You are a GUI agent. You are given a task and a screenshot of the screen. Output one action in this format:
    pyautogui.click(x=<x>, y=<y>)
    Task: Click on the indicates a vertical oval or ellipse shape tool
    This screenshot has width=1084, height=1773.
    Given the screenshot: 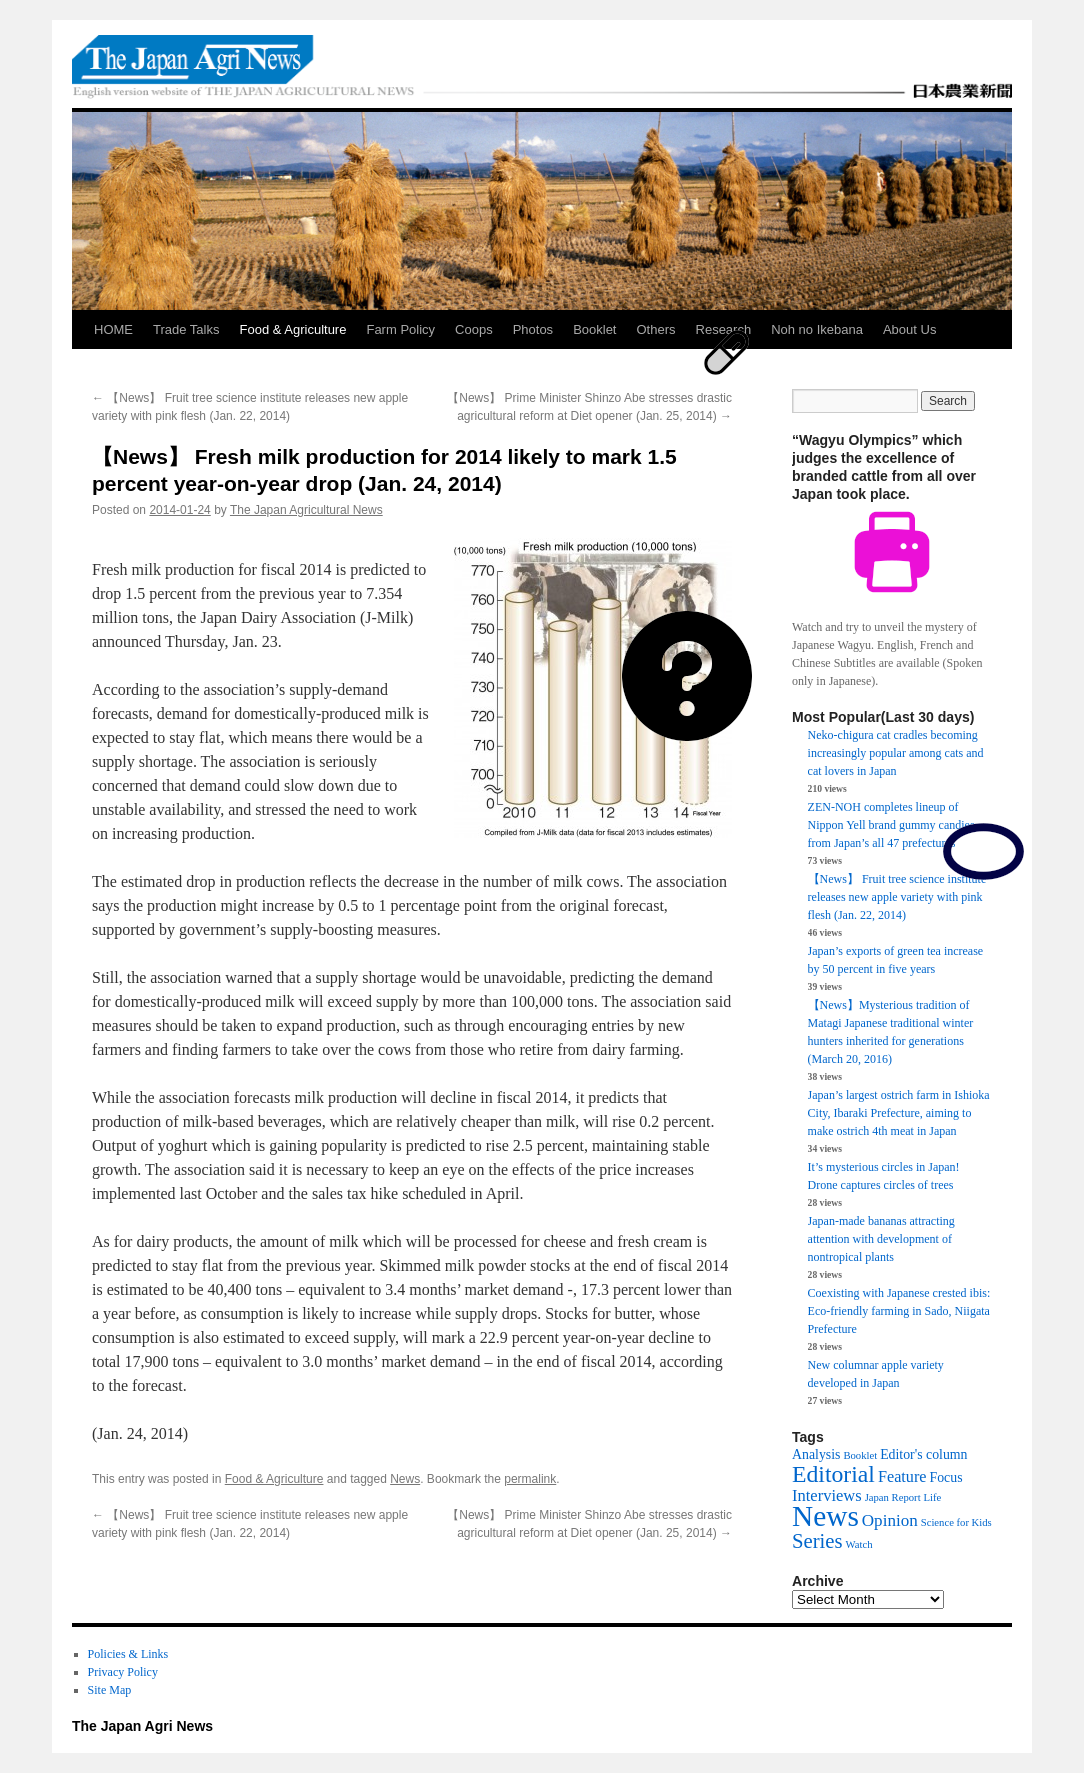 What is the action you would take?
    pyautogui.click(x=983, y=851)
    